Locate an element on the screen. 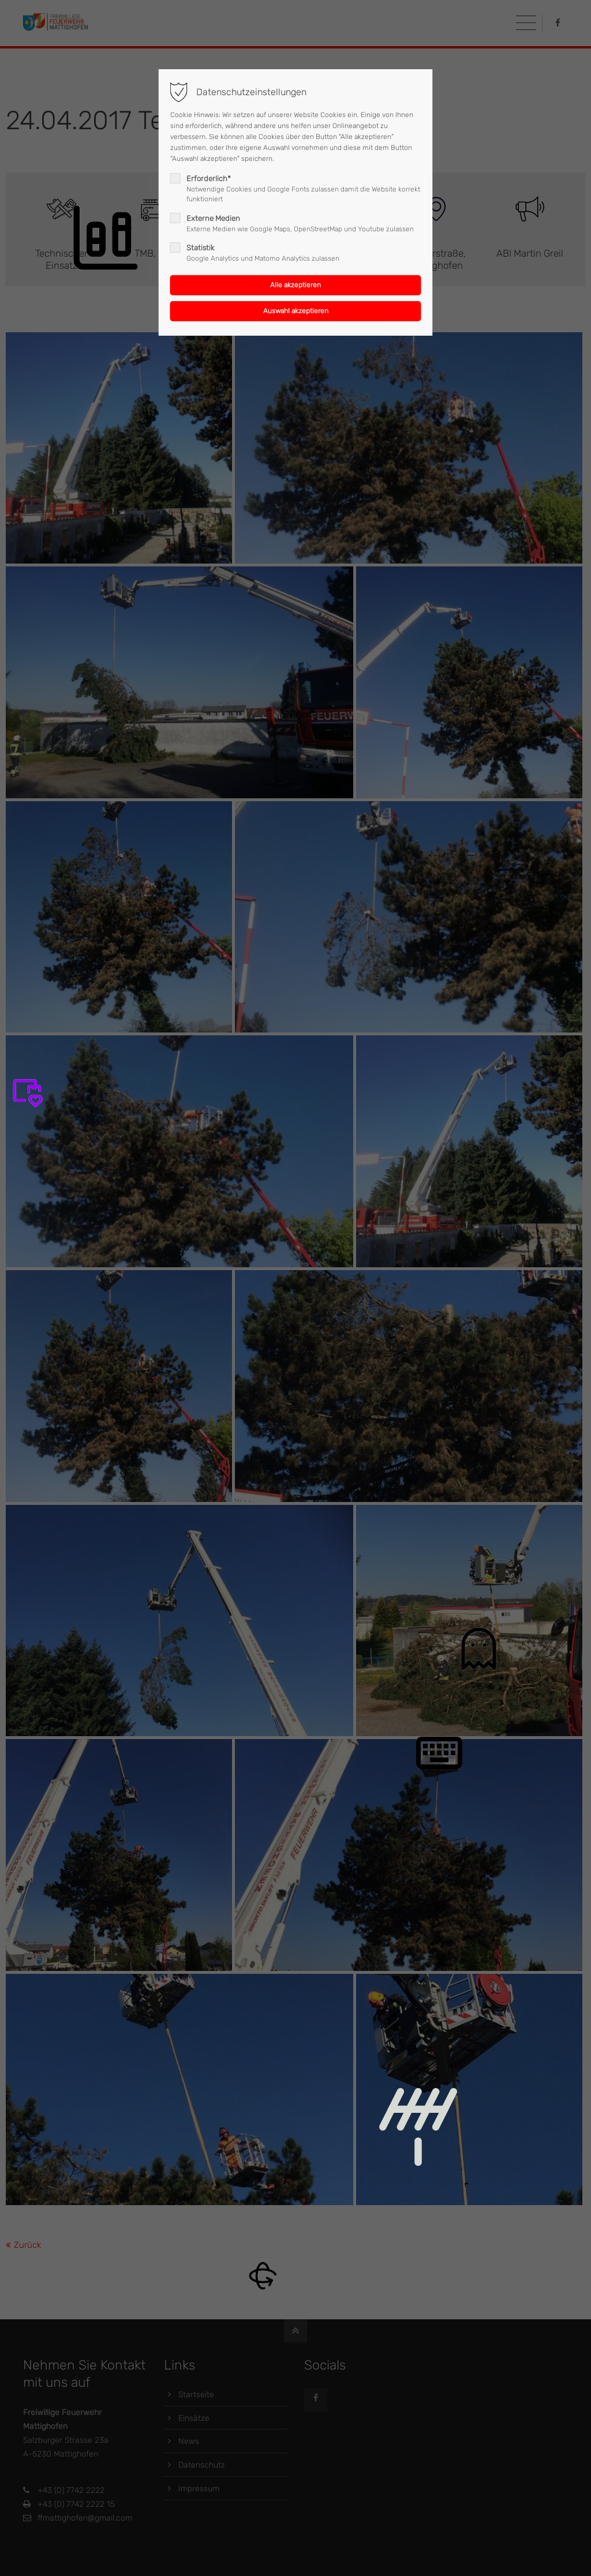 This screenshot has width=591, height=2576. favorite or like a connected device is located at coordinates (27, 1092).